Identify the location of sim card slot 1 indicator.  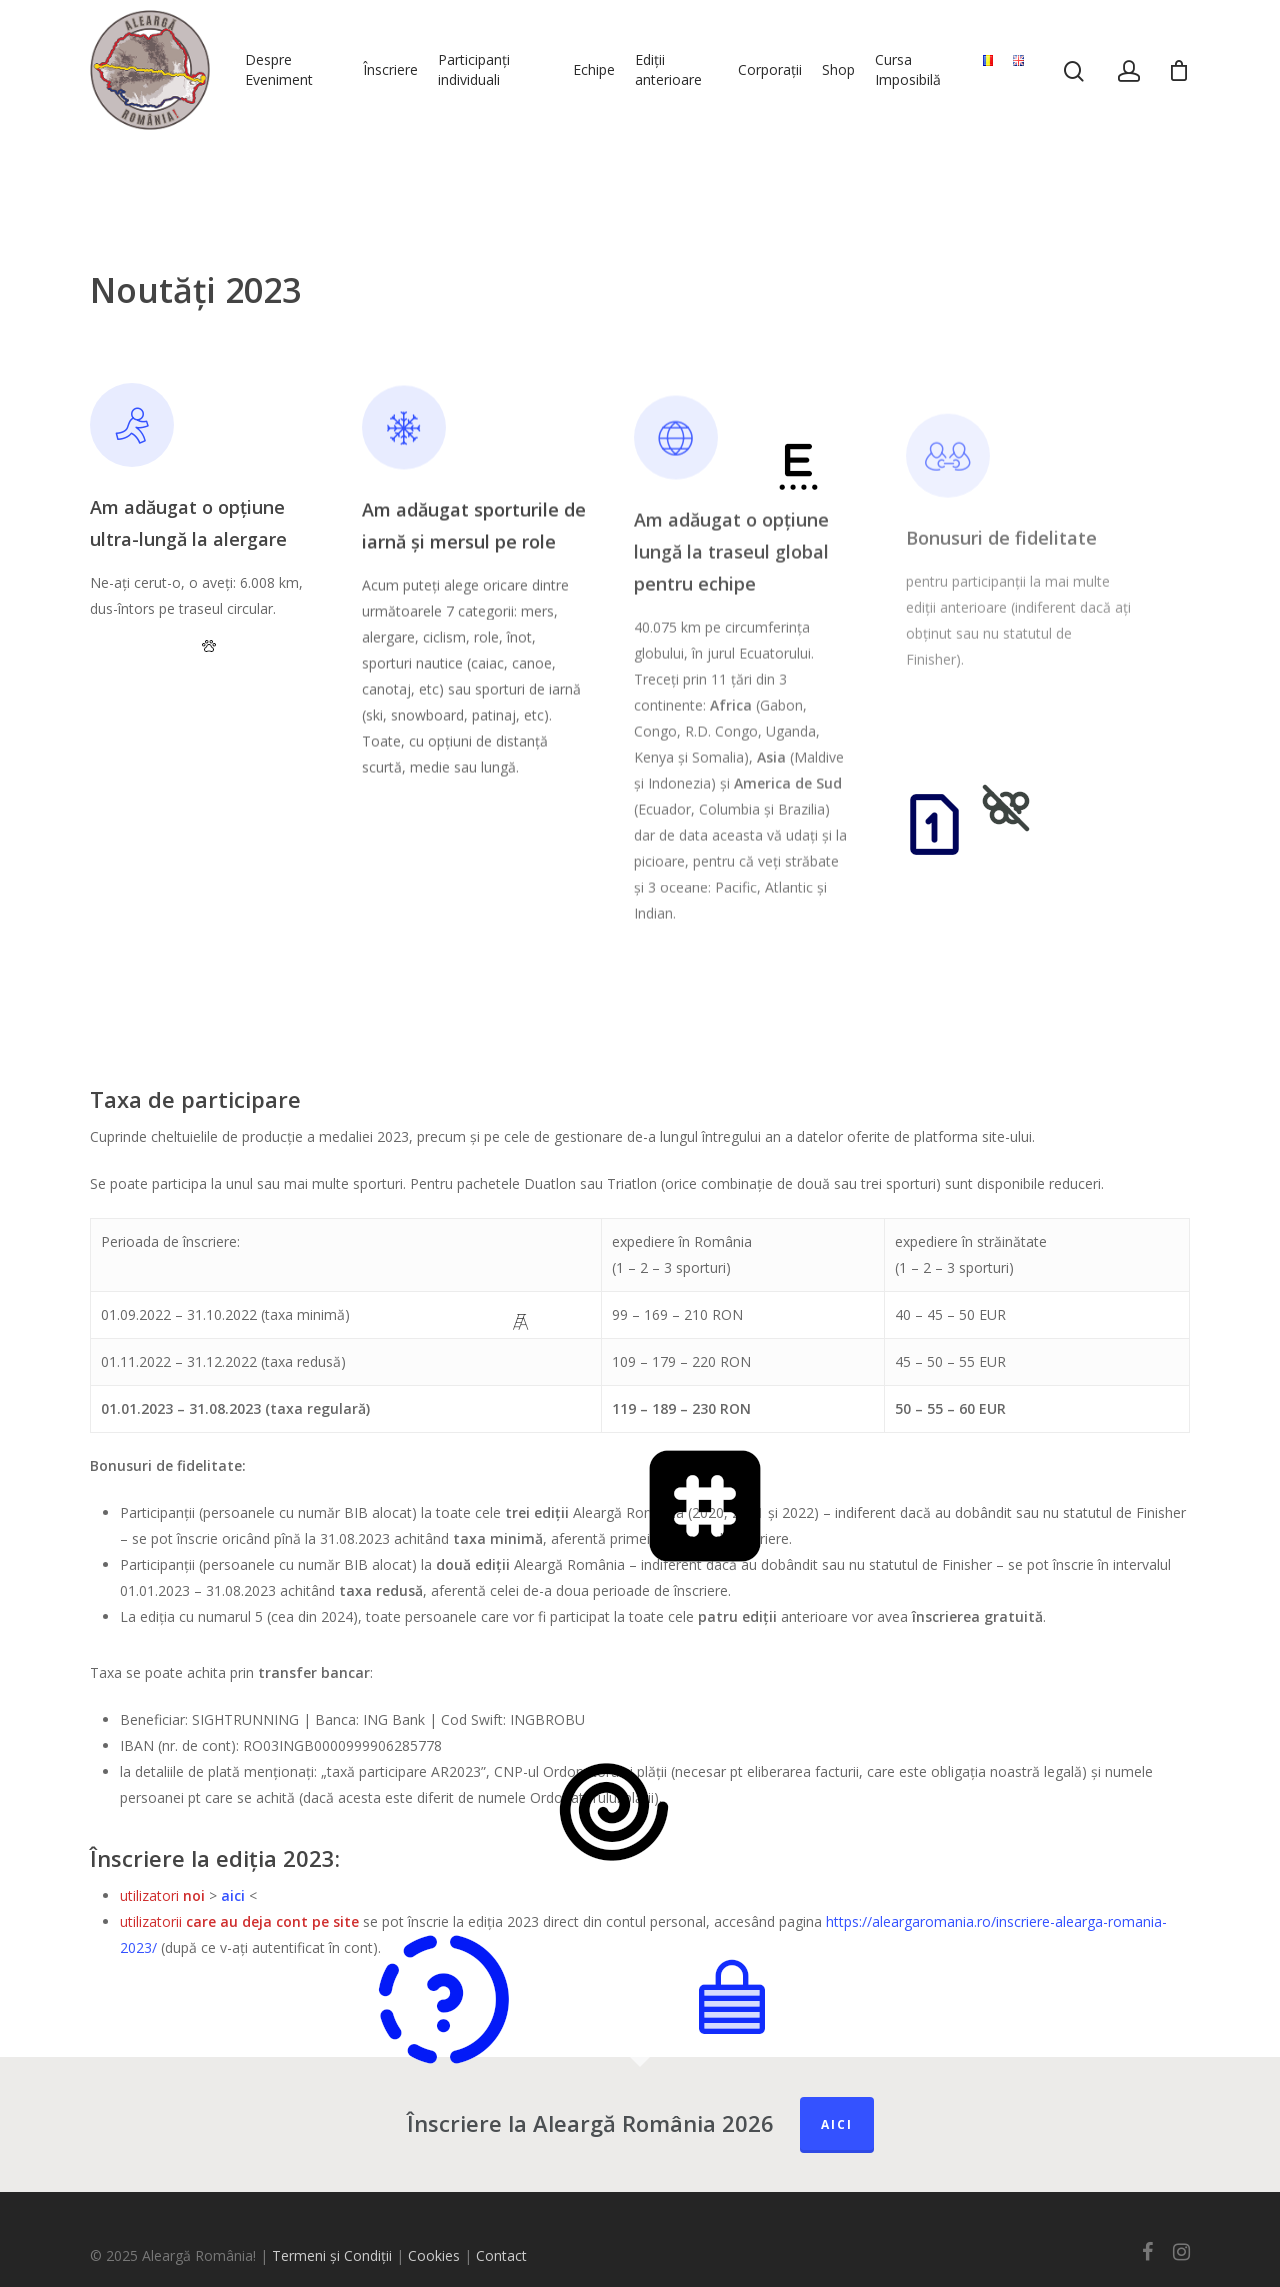
(934, 824).